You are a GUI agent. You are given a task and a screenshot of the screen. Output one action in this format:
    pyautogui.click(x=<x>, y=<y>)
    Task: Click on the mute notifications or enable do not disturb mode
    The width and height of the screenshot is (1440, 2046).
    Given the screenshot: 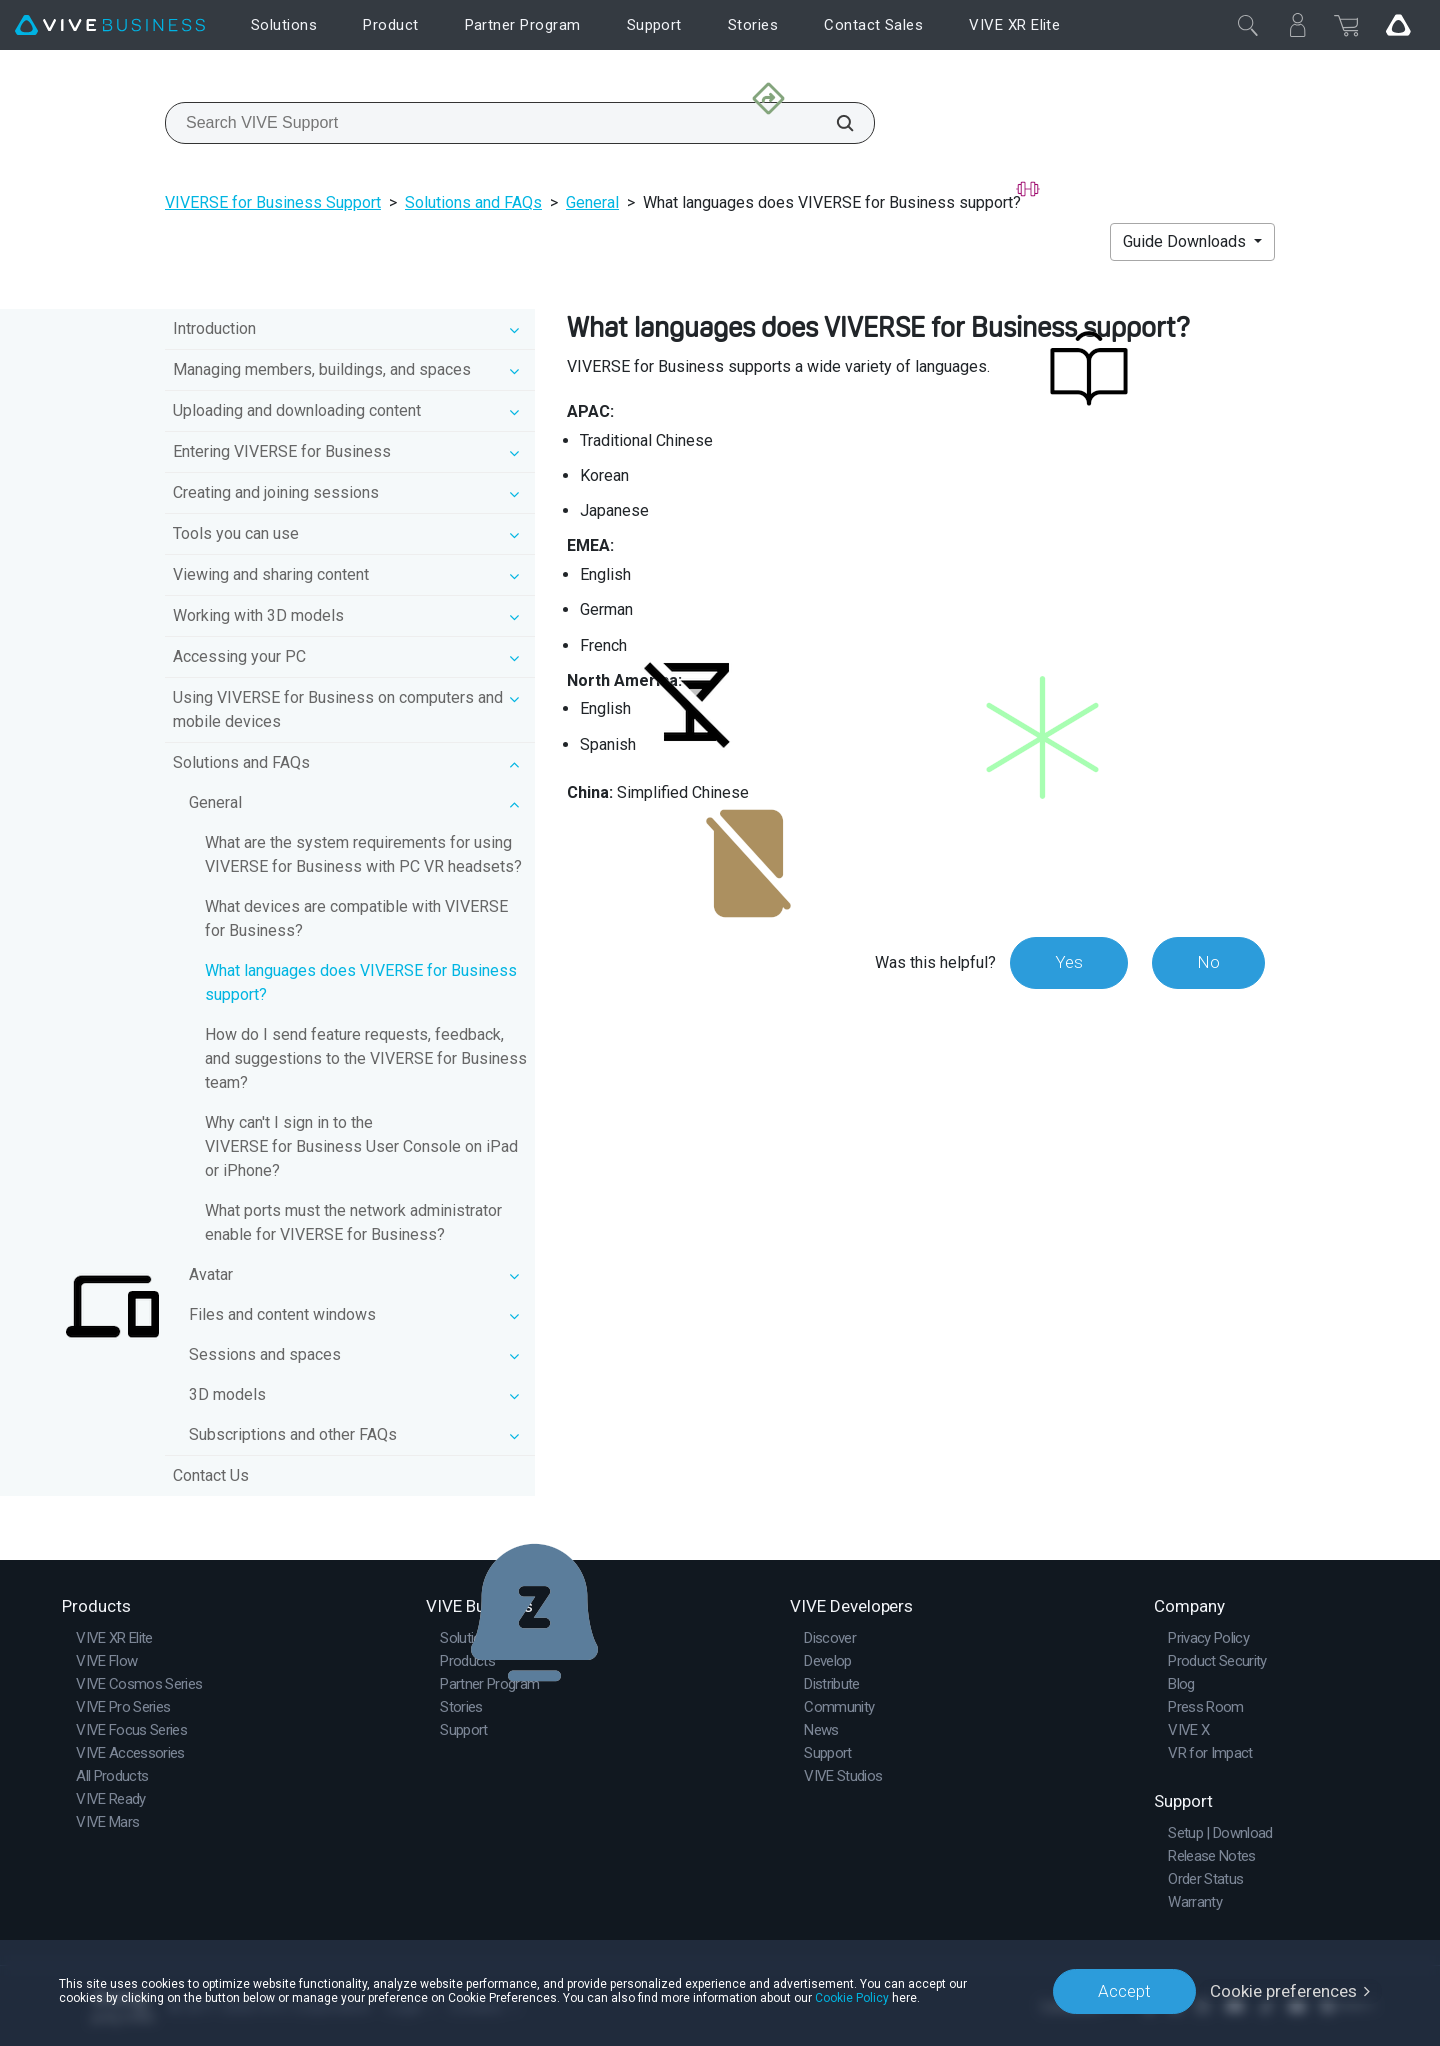 What is the action you would take?
    pyautogui.click(x=534, y=1612)
    